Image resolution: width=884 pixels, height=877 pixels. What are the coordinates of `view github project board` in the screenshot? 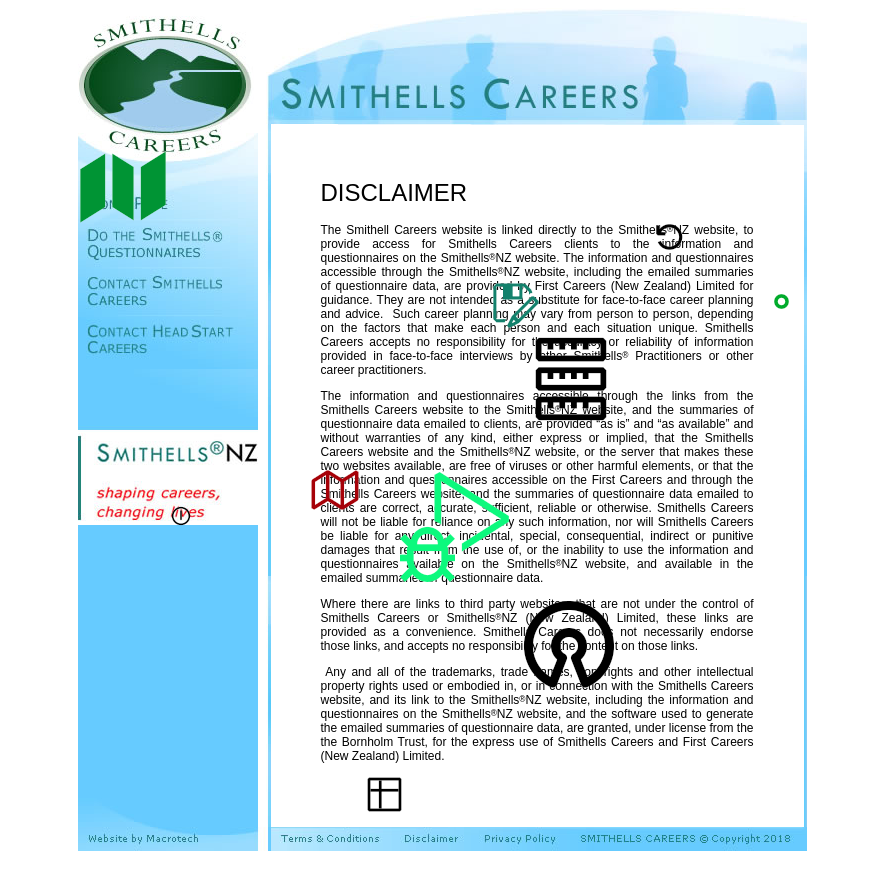 It's located at (384, 794).